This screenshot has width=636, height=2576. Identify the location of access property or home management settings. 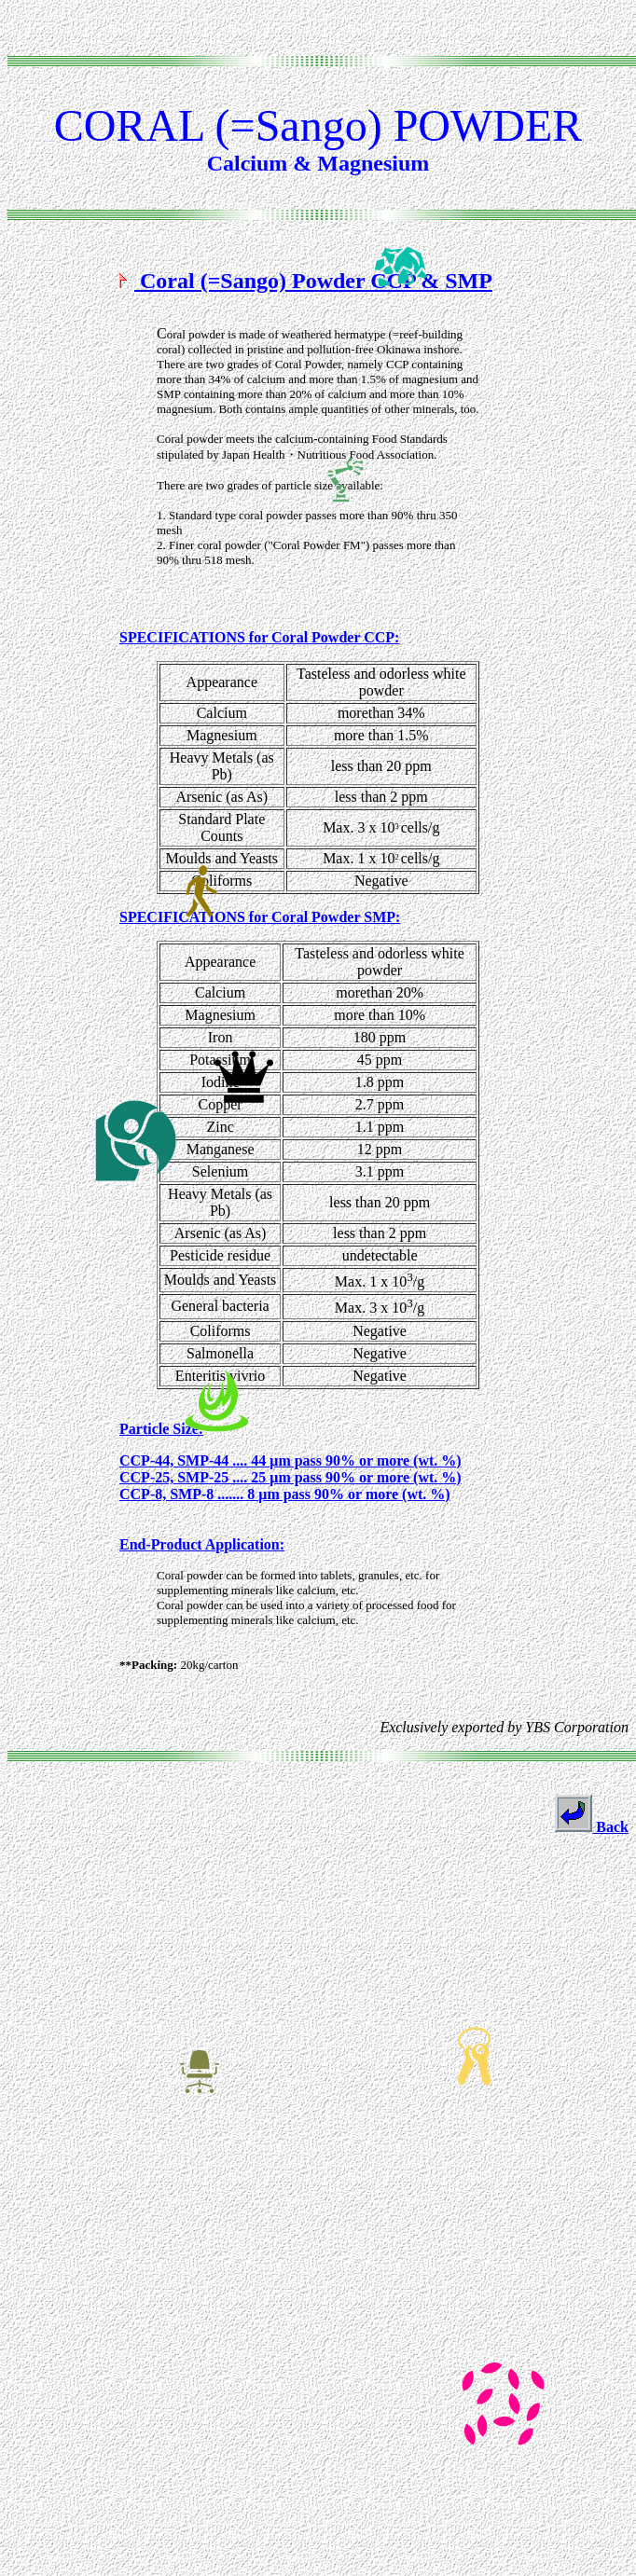
(475, 2057).